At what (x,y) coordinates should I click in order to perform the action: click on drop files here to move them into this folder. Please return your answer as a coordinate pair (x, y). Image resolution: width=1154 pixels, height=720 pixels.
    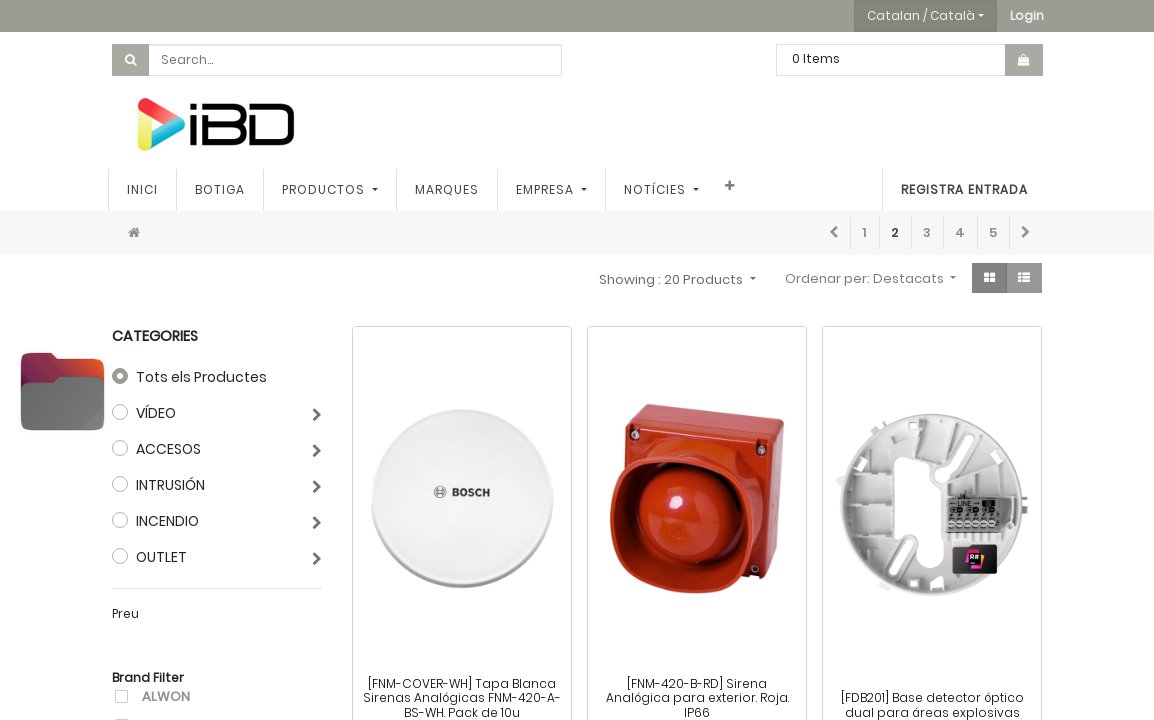
    Looking at the image, I should click on (62, 391).